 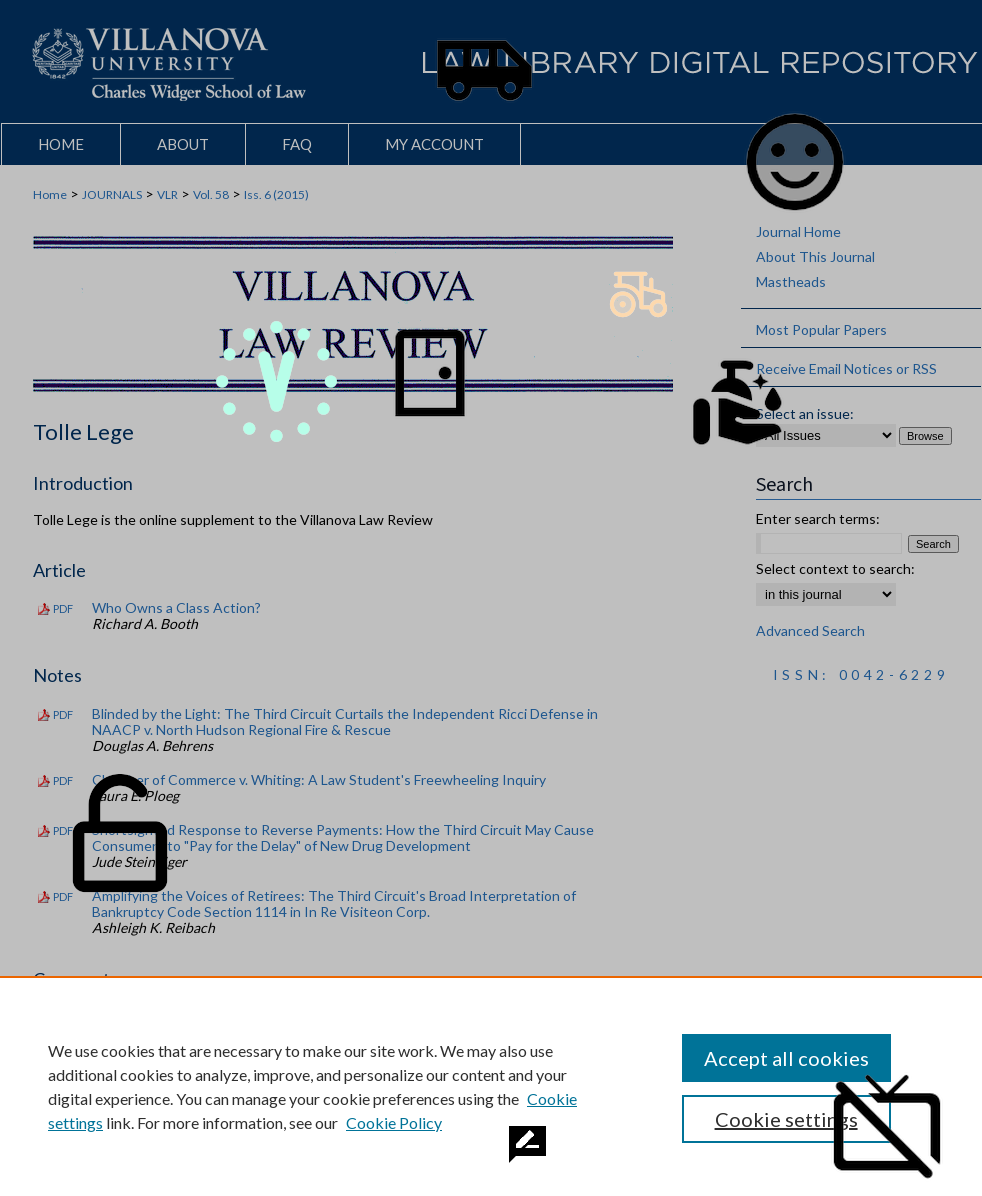 I want to click on access airport shuttle services, so click(x=484, y=70).